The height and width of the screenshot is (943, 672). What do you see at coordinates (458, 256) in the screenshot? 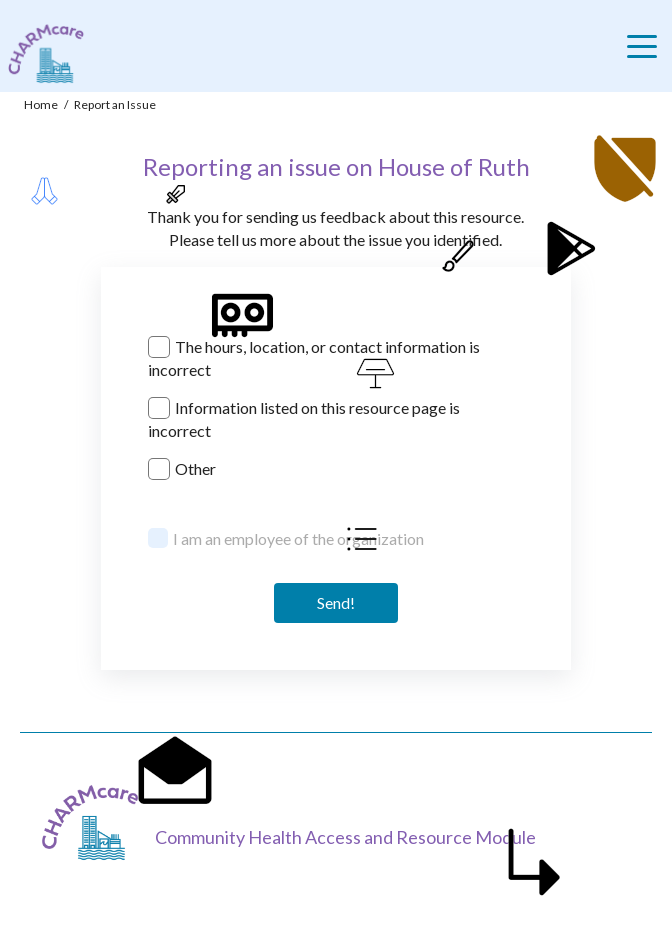
I see `access drawing or painting tools` at bounding box center [458, 256].